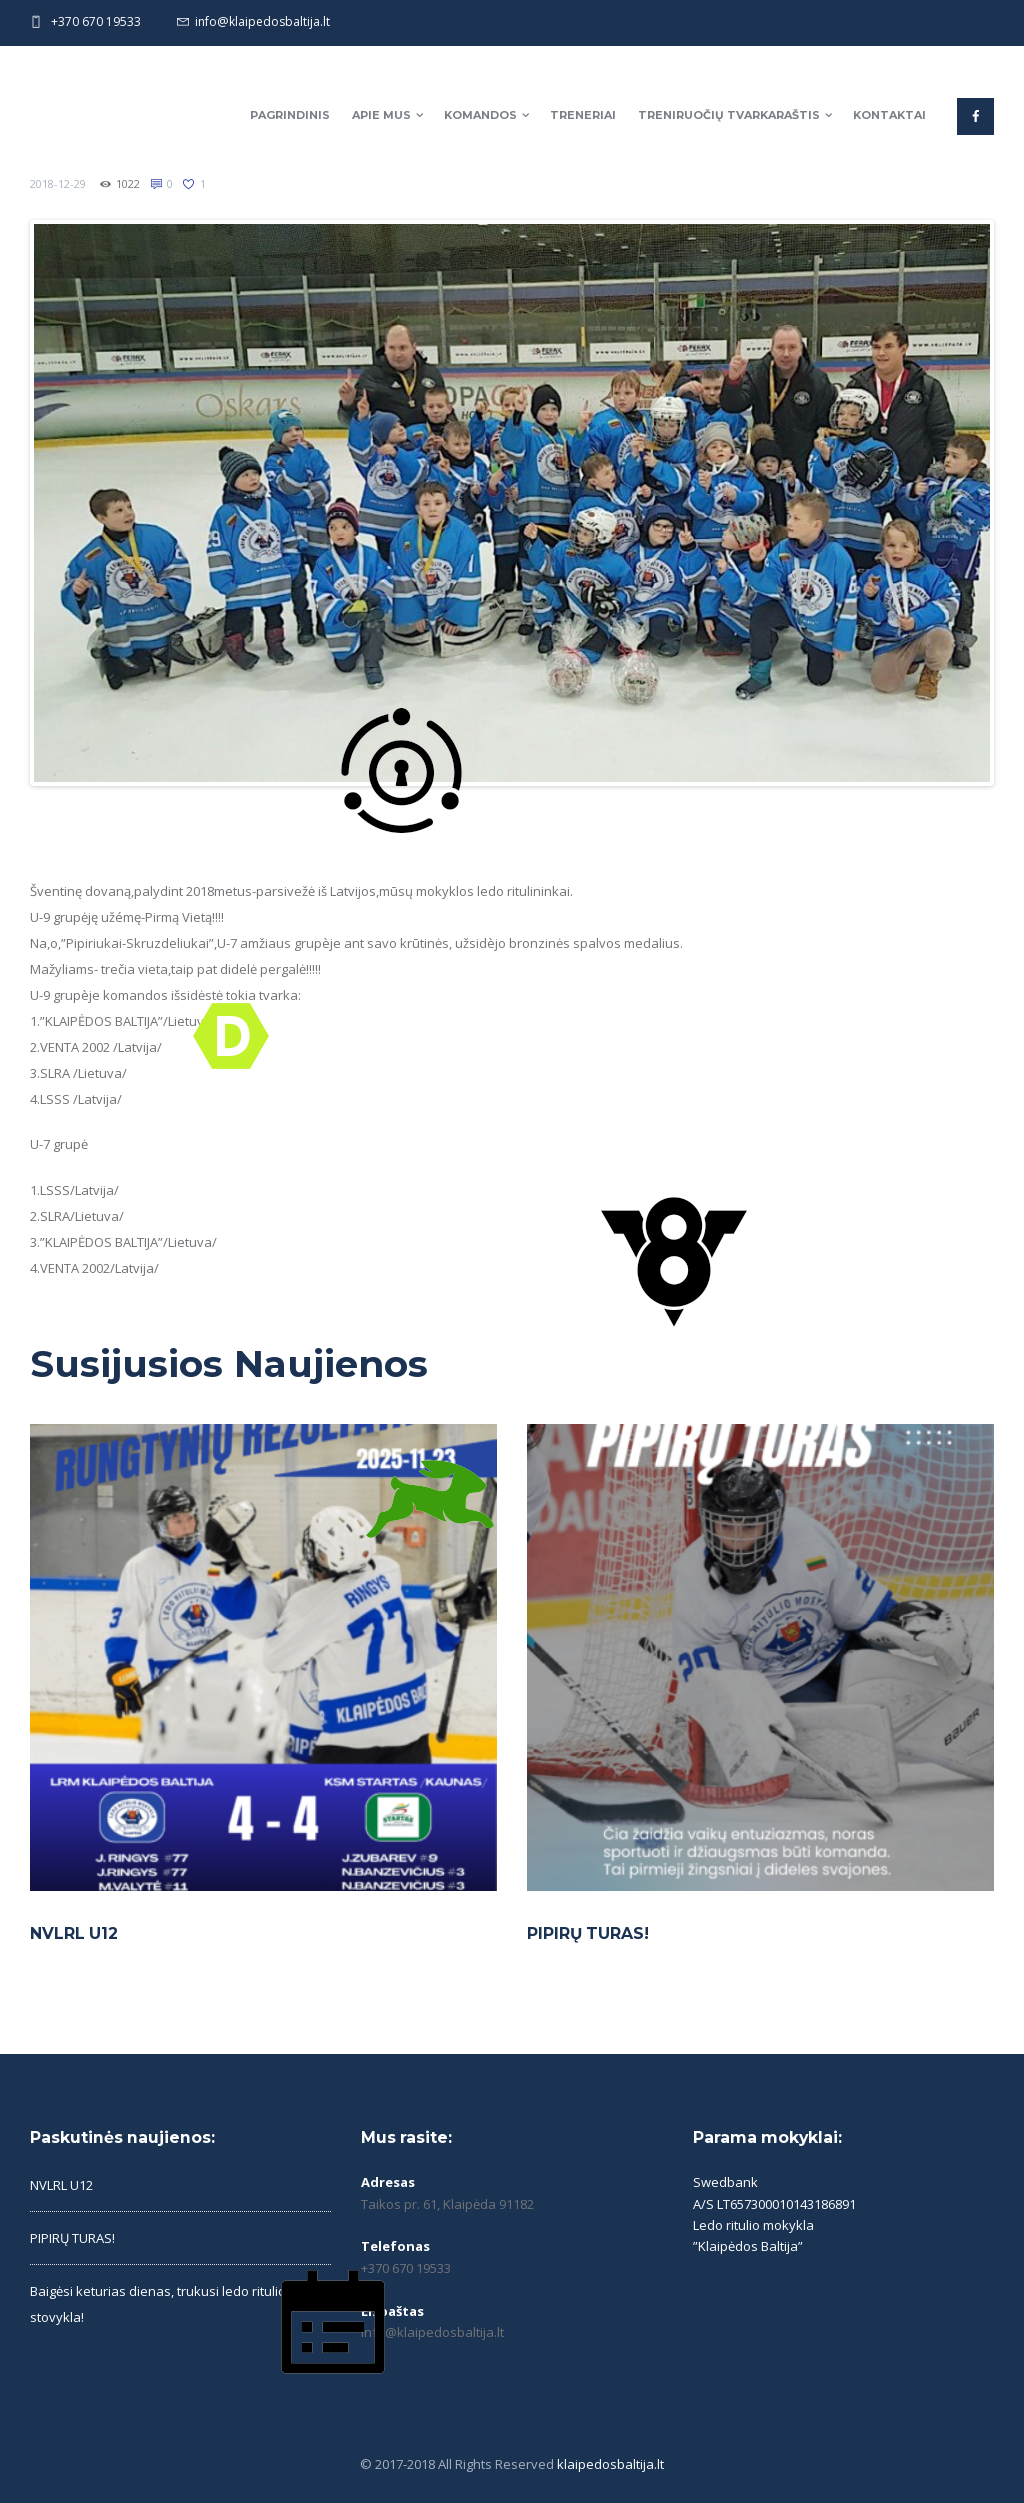 The width and height of the screenshot is (1024, 2503). Describe the element at coordinates (231, 1036) in the screenshot. I see `link to devpost profile or portfolio` at that location.